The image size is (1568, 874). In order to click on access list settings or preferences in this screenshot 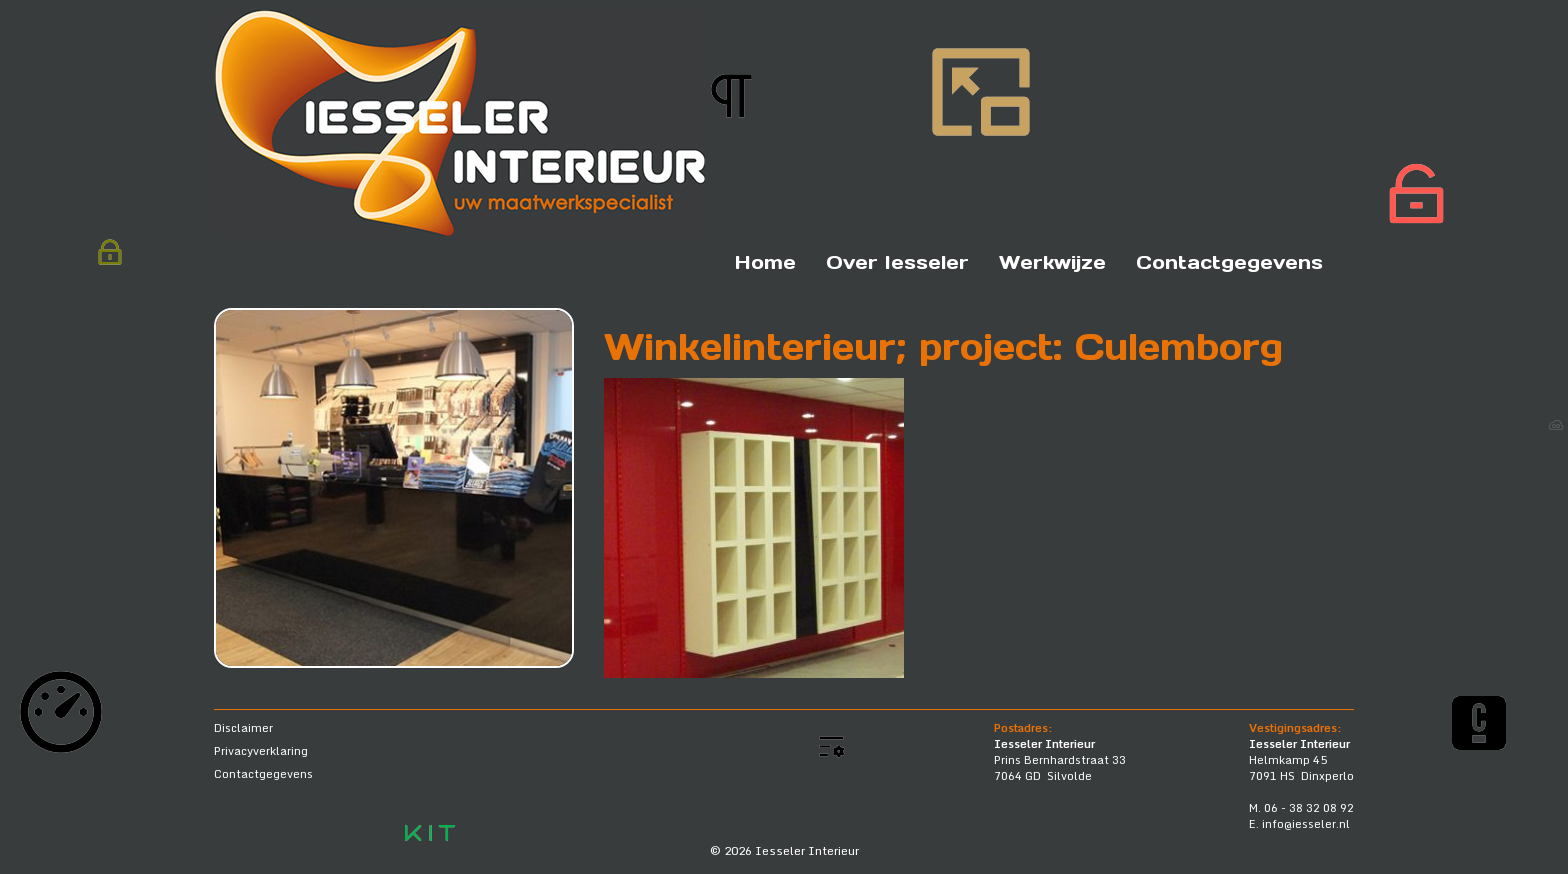, I will do `click(831, 746)`.